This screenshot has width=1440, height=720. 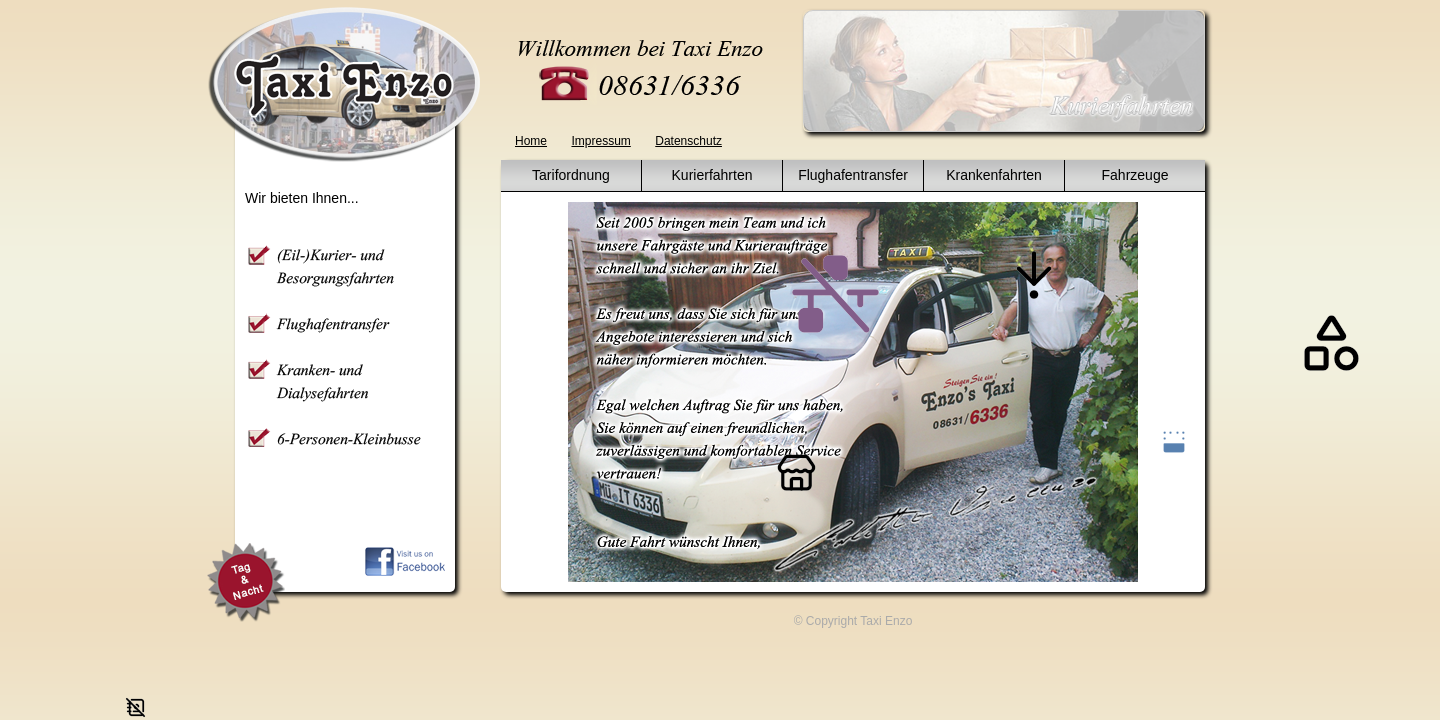 What do you see at coordinates (1034, 275) in the screenshot?
I see `download to a specific location` at bounding box center [1034, 275].